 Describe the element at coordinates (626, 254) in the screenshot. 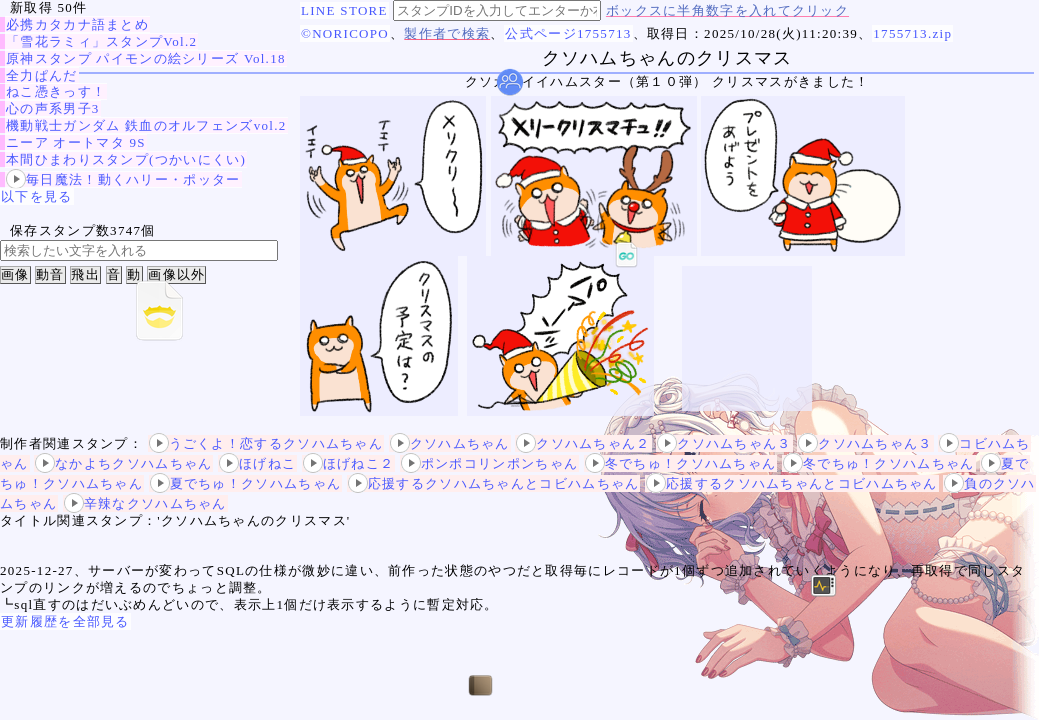

I see `a go programming language source file` at that location.